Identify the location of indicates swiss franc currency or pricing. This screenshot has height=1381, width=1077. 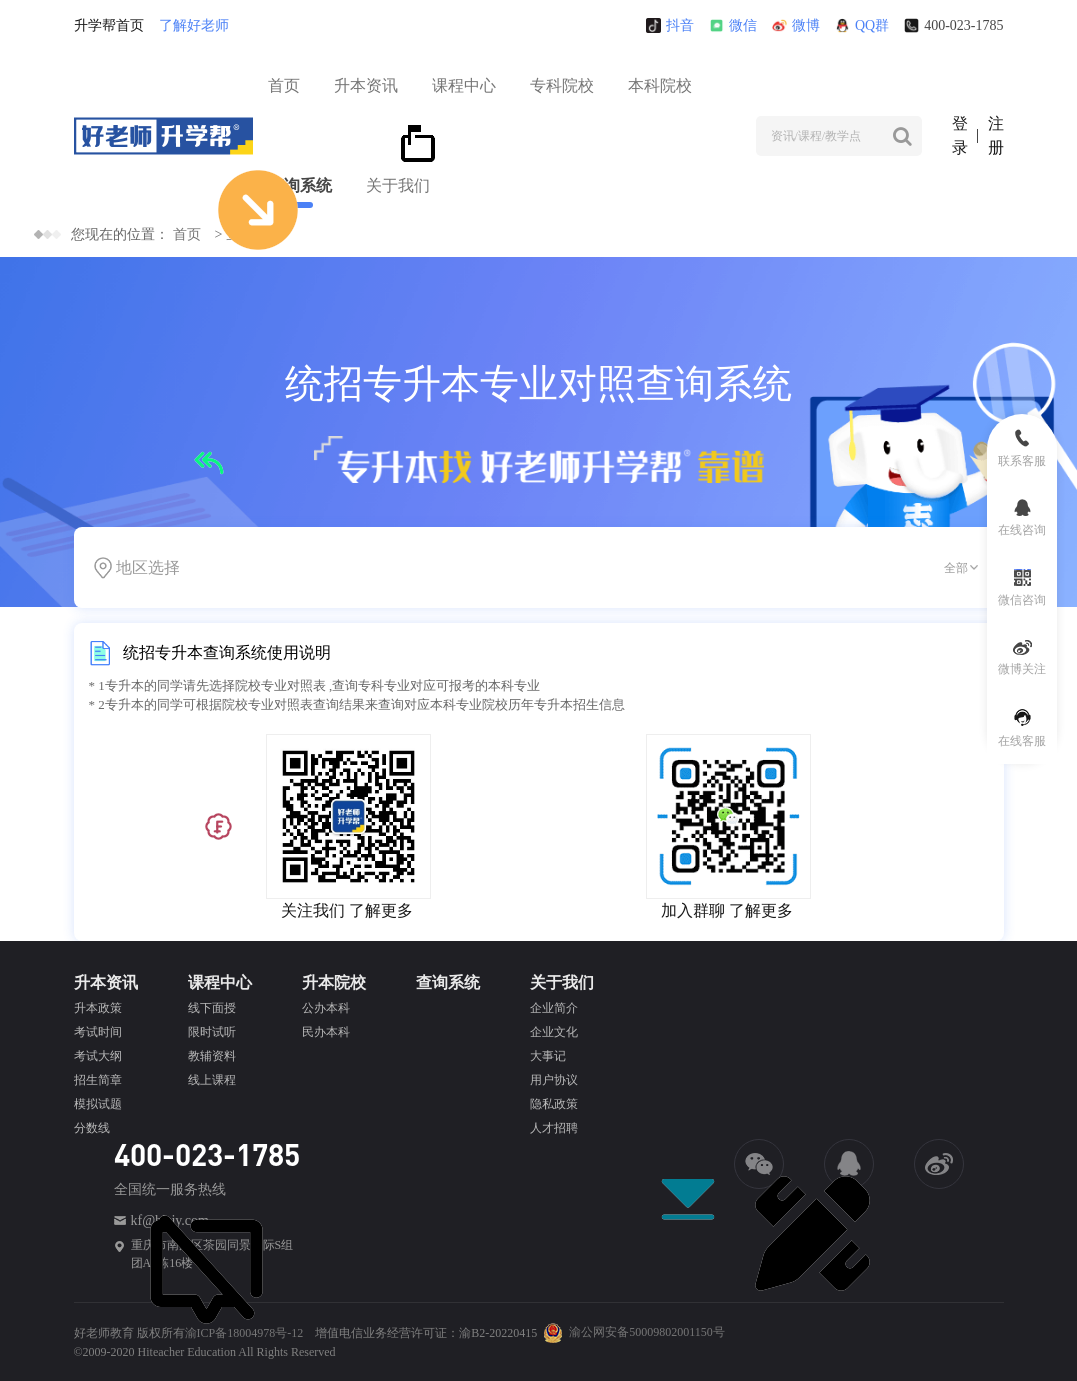
(218, 826).